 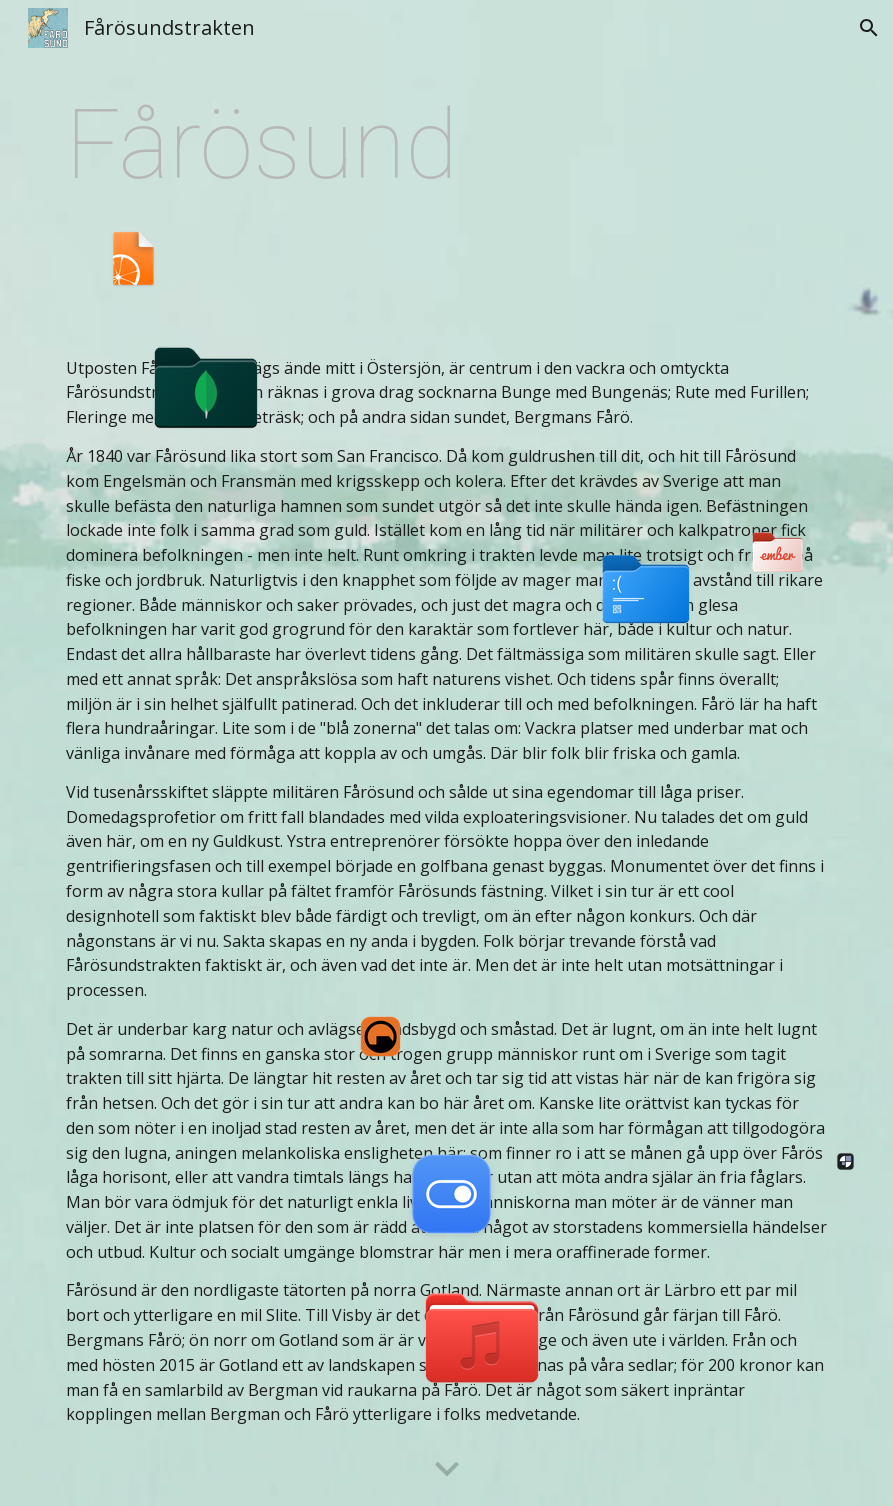 What do you see at coordinates (380, 1036) in the screenshot?
I see `launch the Black Mesa game application` at bounding box center [380, 1036].